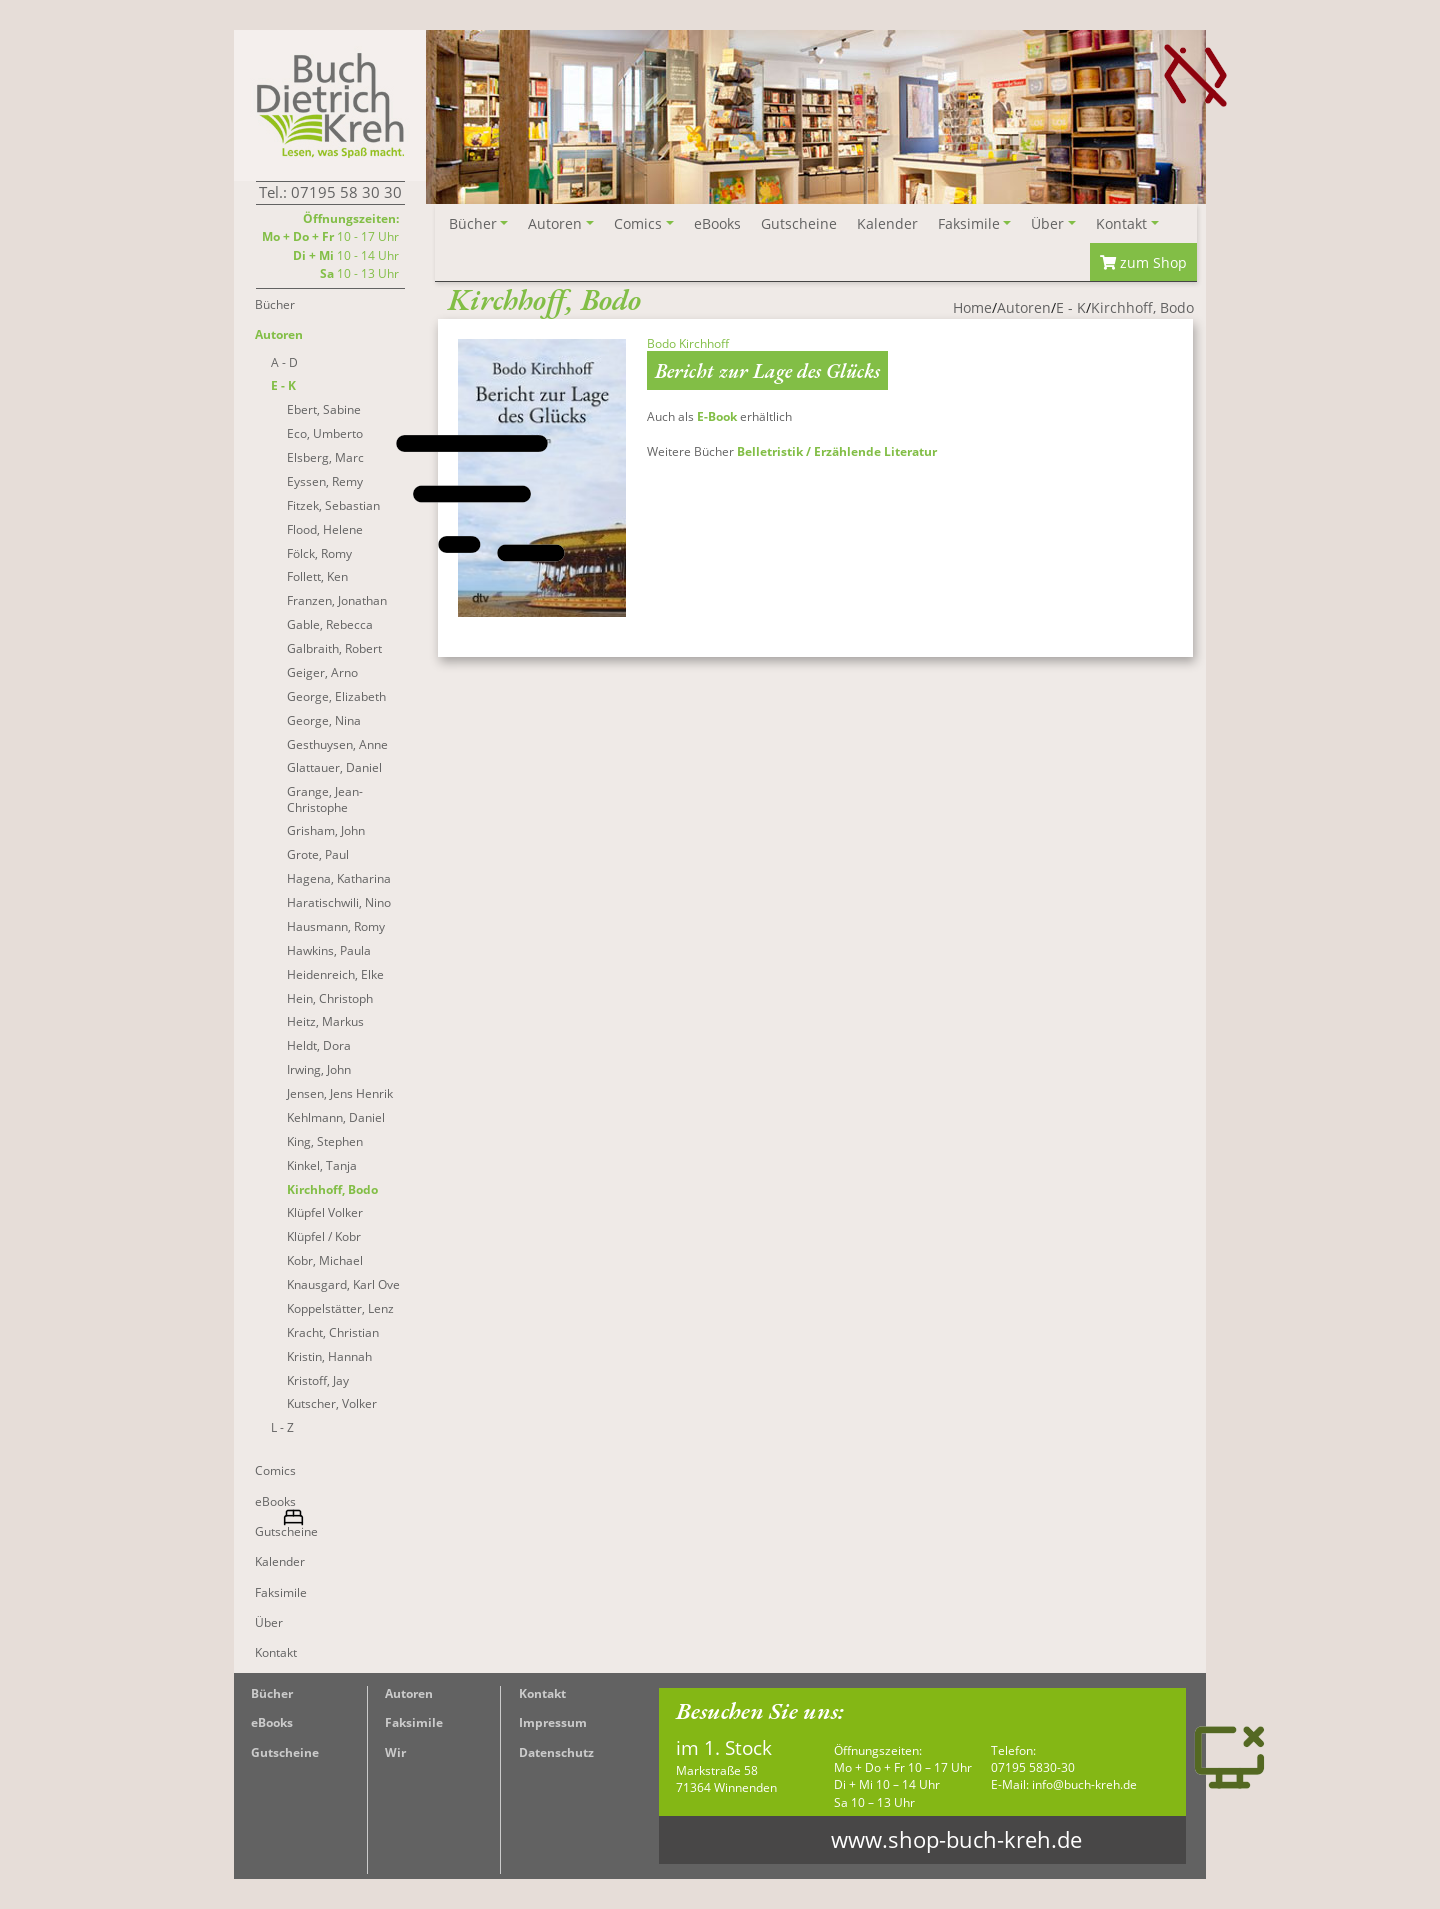  What do you see at coordinates (472, 494) in the screenshot?
I see `remove a filter from current view` at bounding box center [472, 494].